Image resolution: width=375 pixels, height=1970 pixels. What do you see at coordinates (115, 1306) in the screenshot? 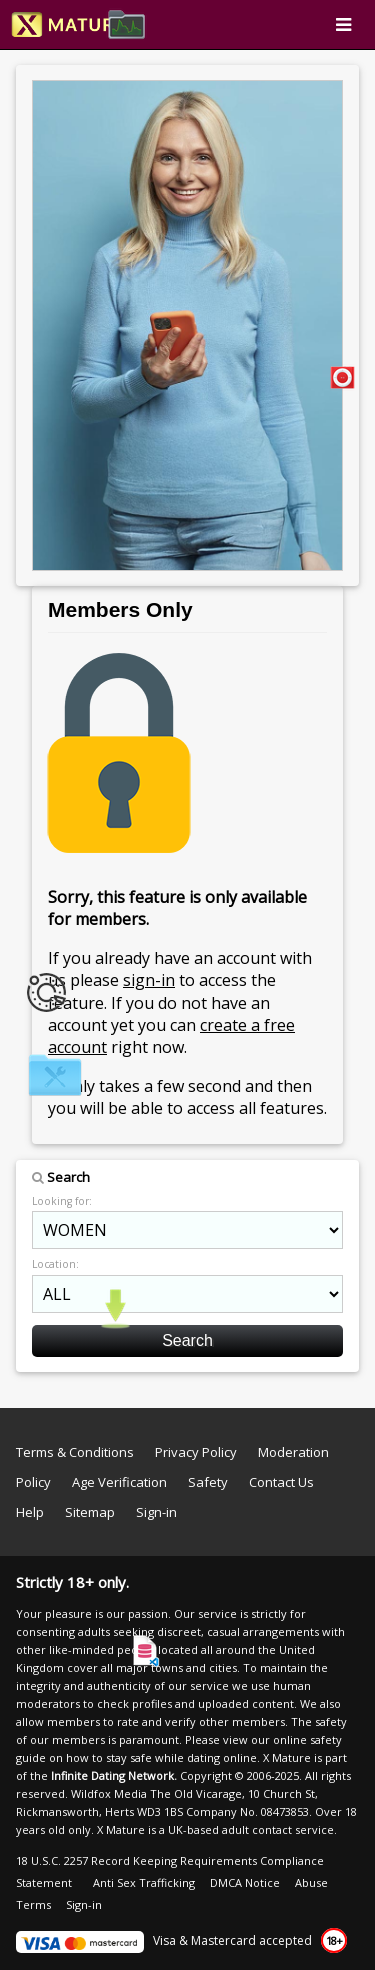
I see `save the current file or document` at bounding box center [115, 1306].